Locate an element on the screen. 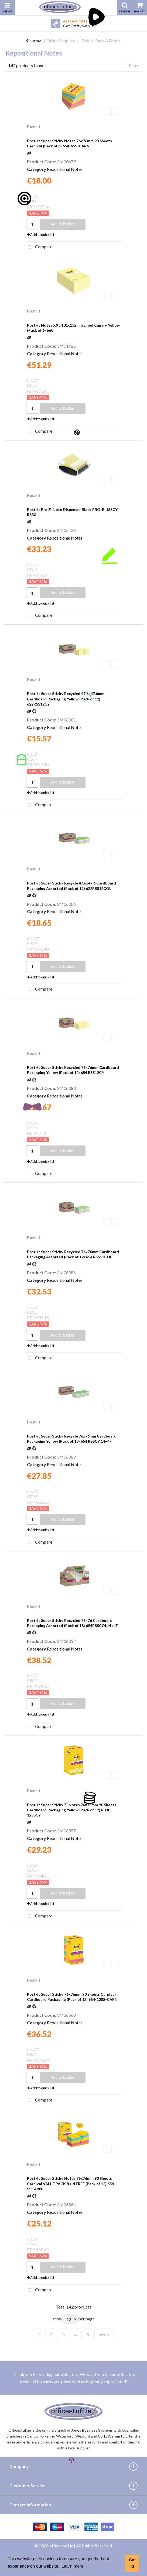 The height and width of the screenshot is (2576, 147). open the zaim personal finance app is located at coordinates (90, 1798).